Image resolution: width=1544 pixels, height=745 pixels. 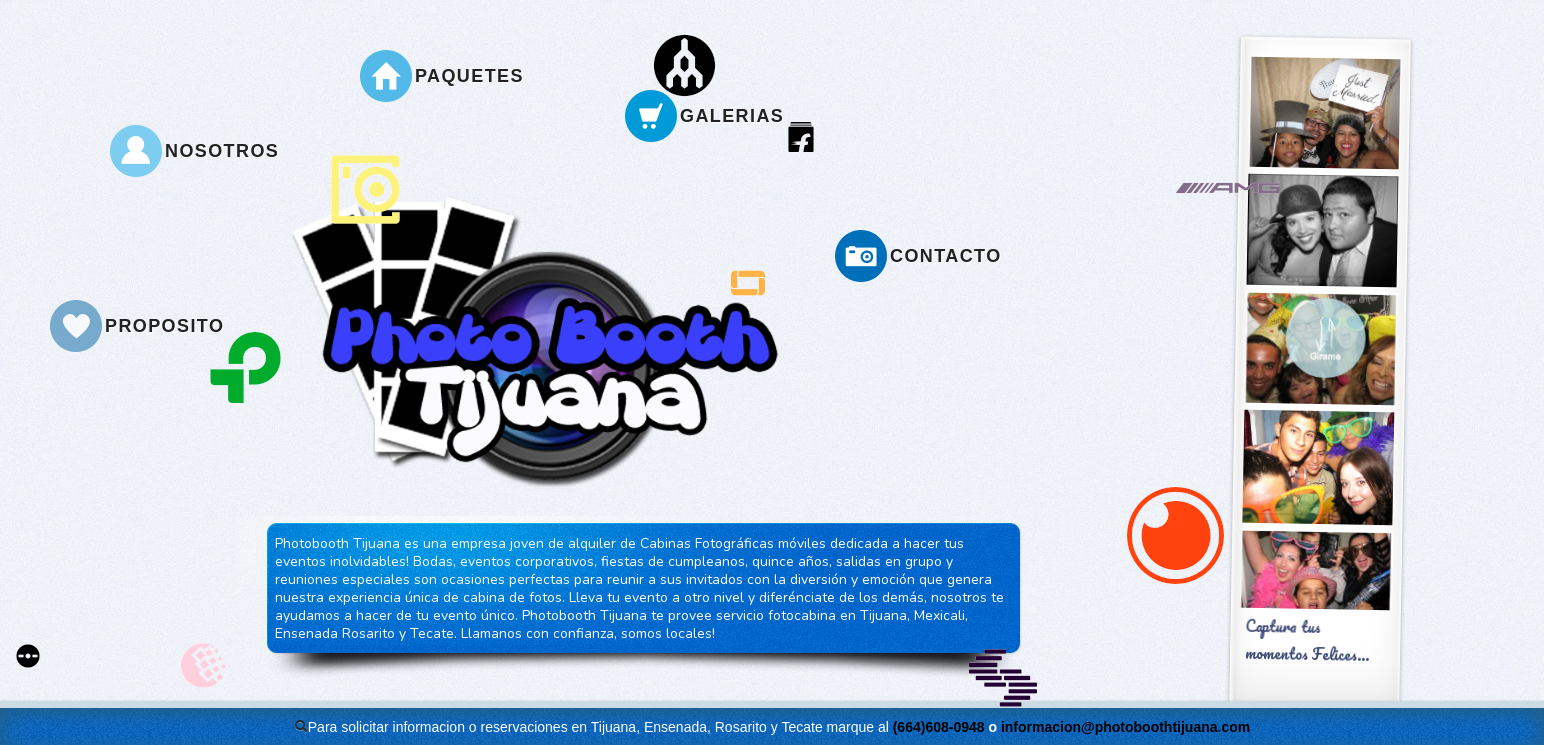 What do you see at coordinates (801, 137) in the screenshot?
I see `open the Flipkart shopping app` at bounding box center [801, 137].